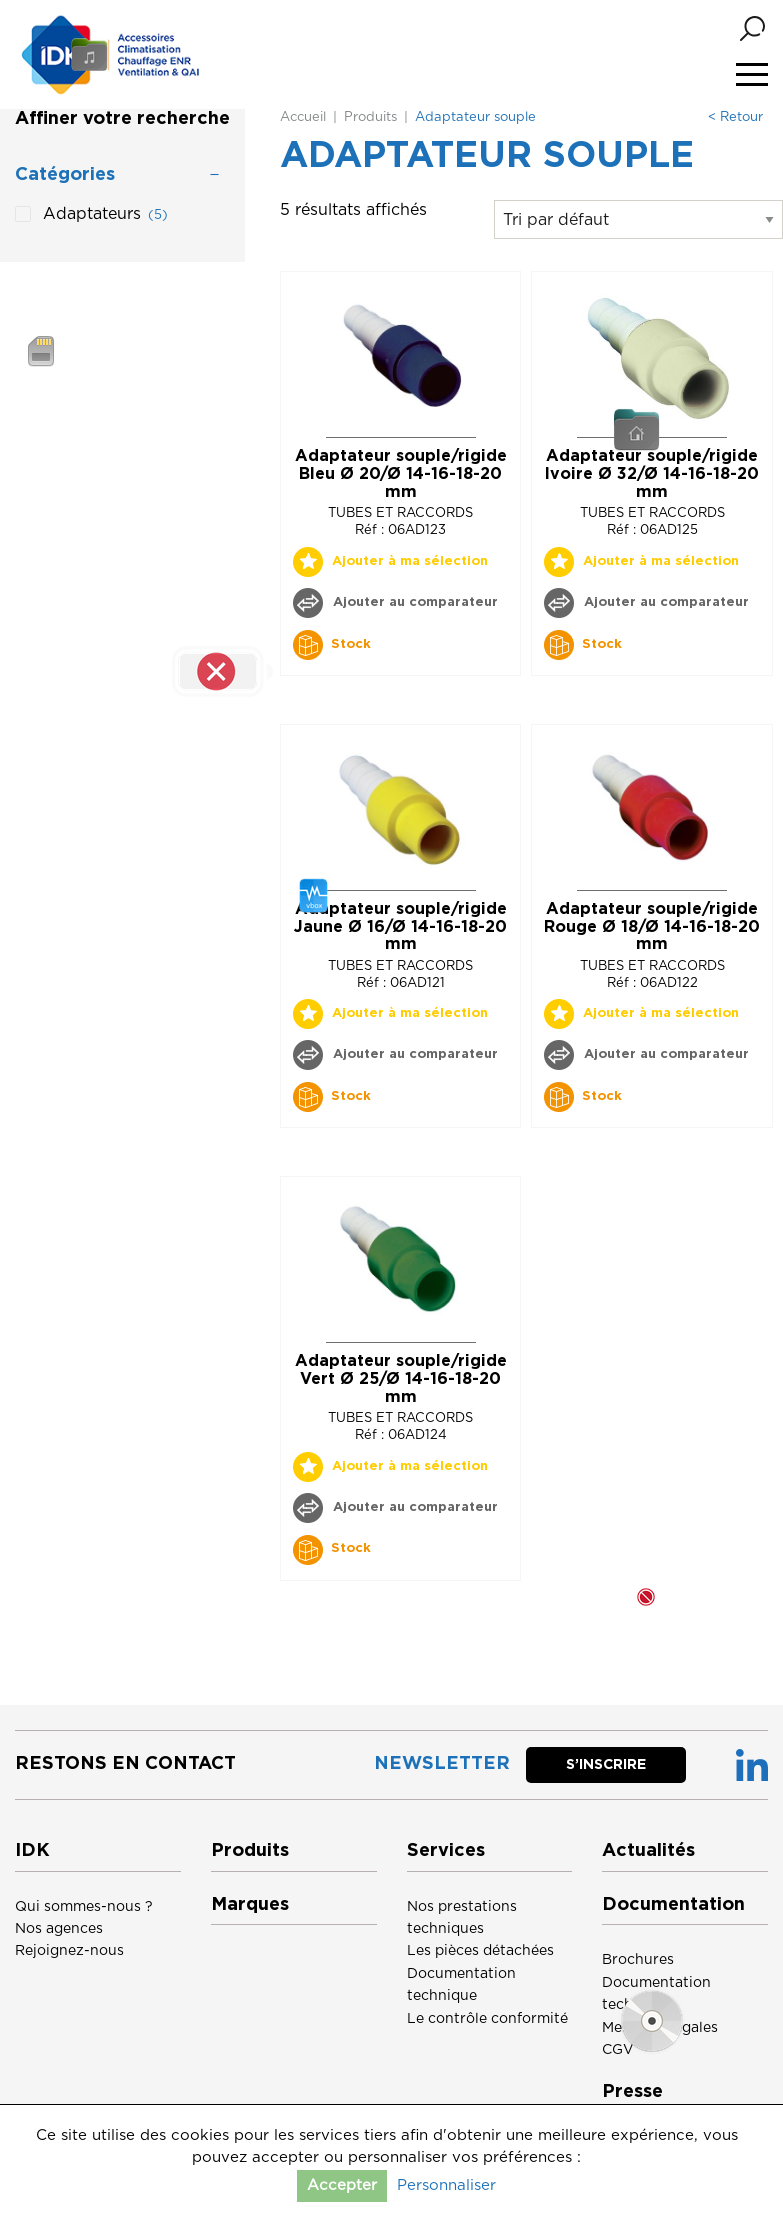  What do you see at coordinates (313, 895) in the screenshot?
I see `virtualbox virtual machine configuration file` at bounding box center [313, 895].